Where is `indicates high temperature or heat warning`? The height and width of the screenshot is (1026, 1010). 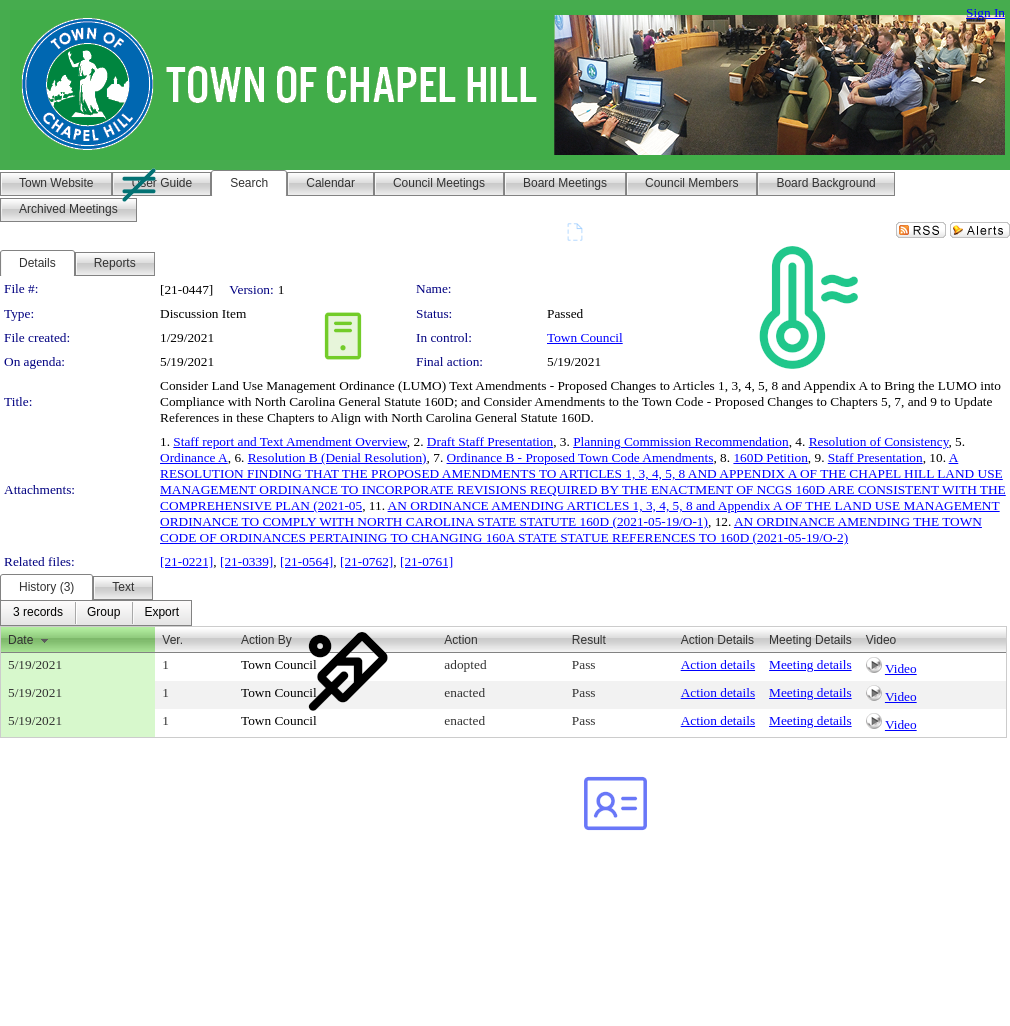 indicates high temperature or heat warning is located at coordinates (796, 307).